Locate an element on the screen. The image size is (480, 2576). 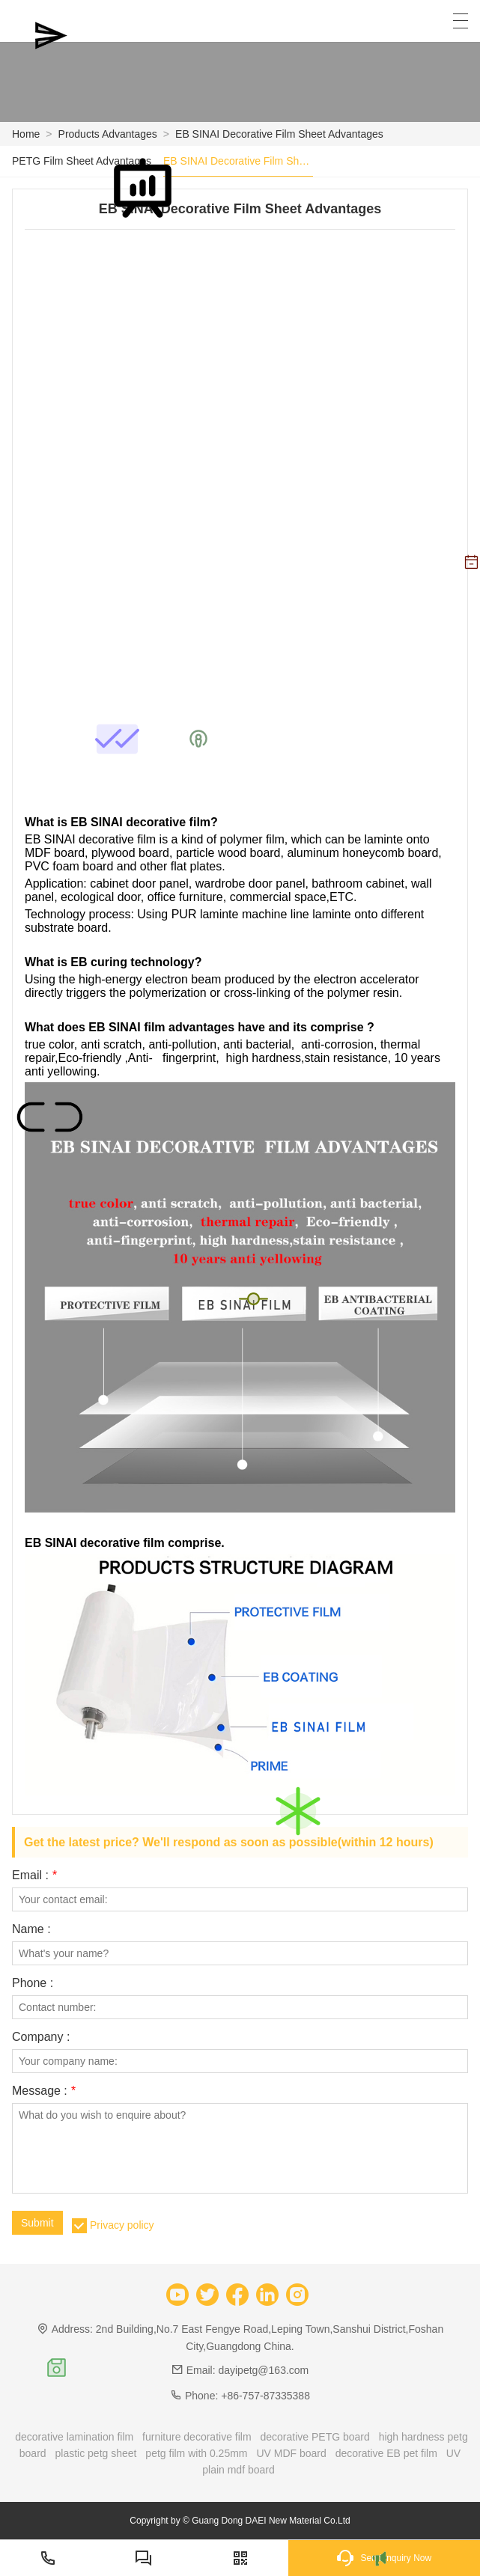
indicates message has been read or delivered is located at coordinates (117, 739).